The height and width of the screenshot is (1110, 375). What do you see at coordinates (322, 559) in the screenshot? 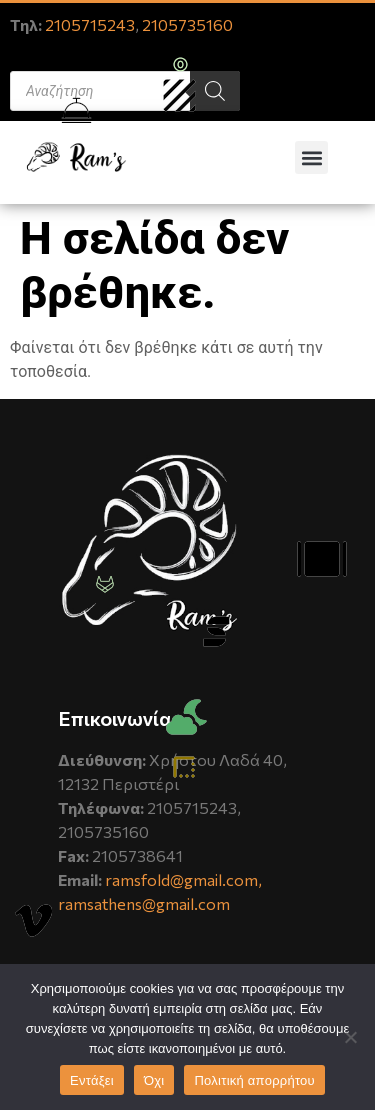
I see `start a slideshow presentation` at bounding box center [322, 559].